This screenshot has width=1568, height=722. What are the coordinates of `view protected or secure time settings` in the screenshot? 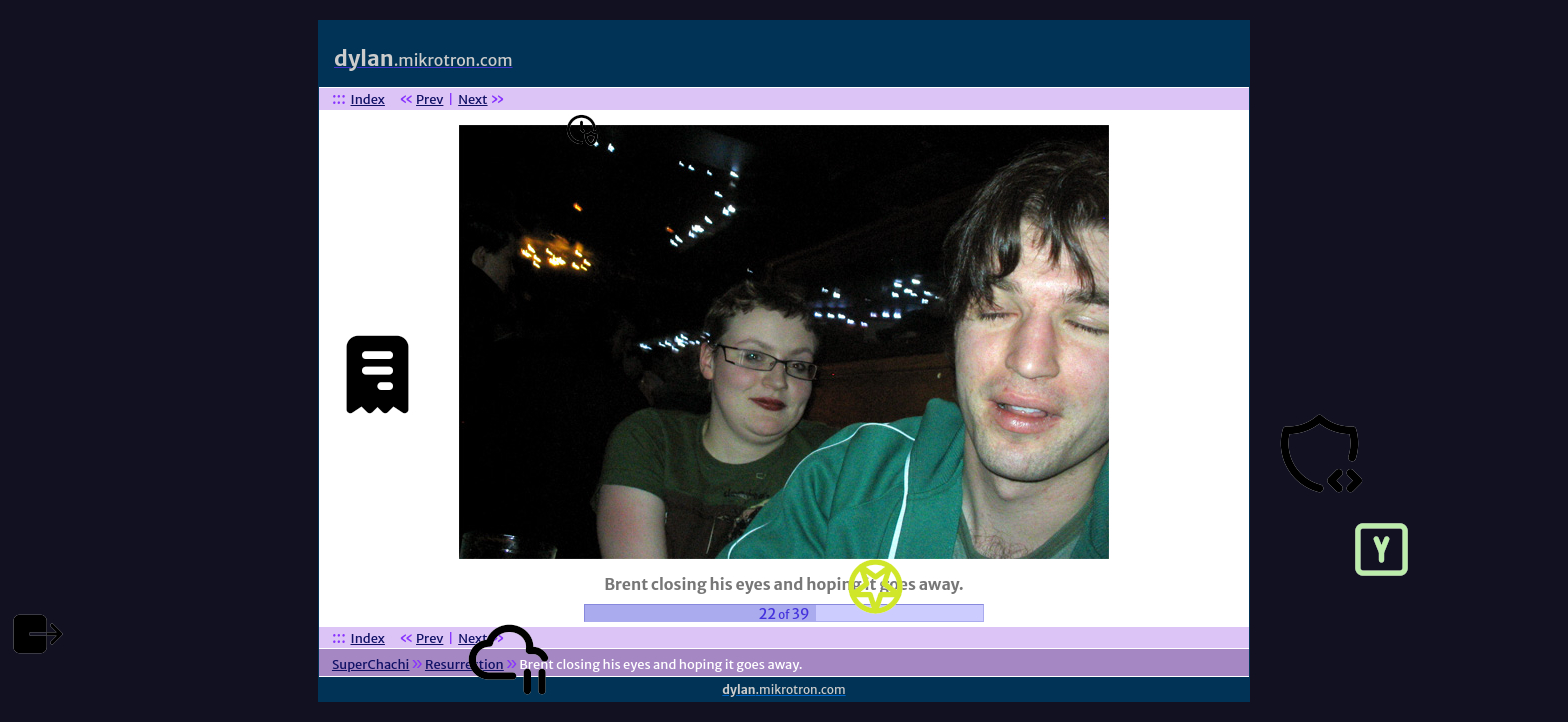 It's located at (581, 129).